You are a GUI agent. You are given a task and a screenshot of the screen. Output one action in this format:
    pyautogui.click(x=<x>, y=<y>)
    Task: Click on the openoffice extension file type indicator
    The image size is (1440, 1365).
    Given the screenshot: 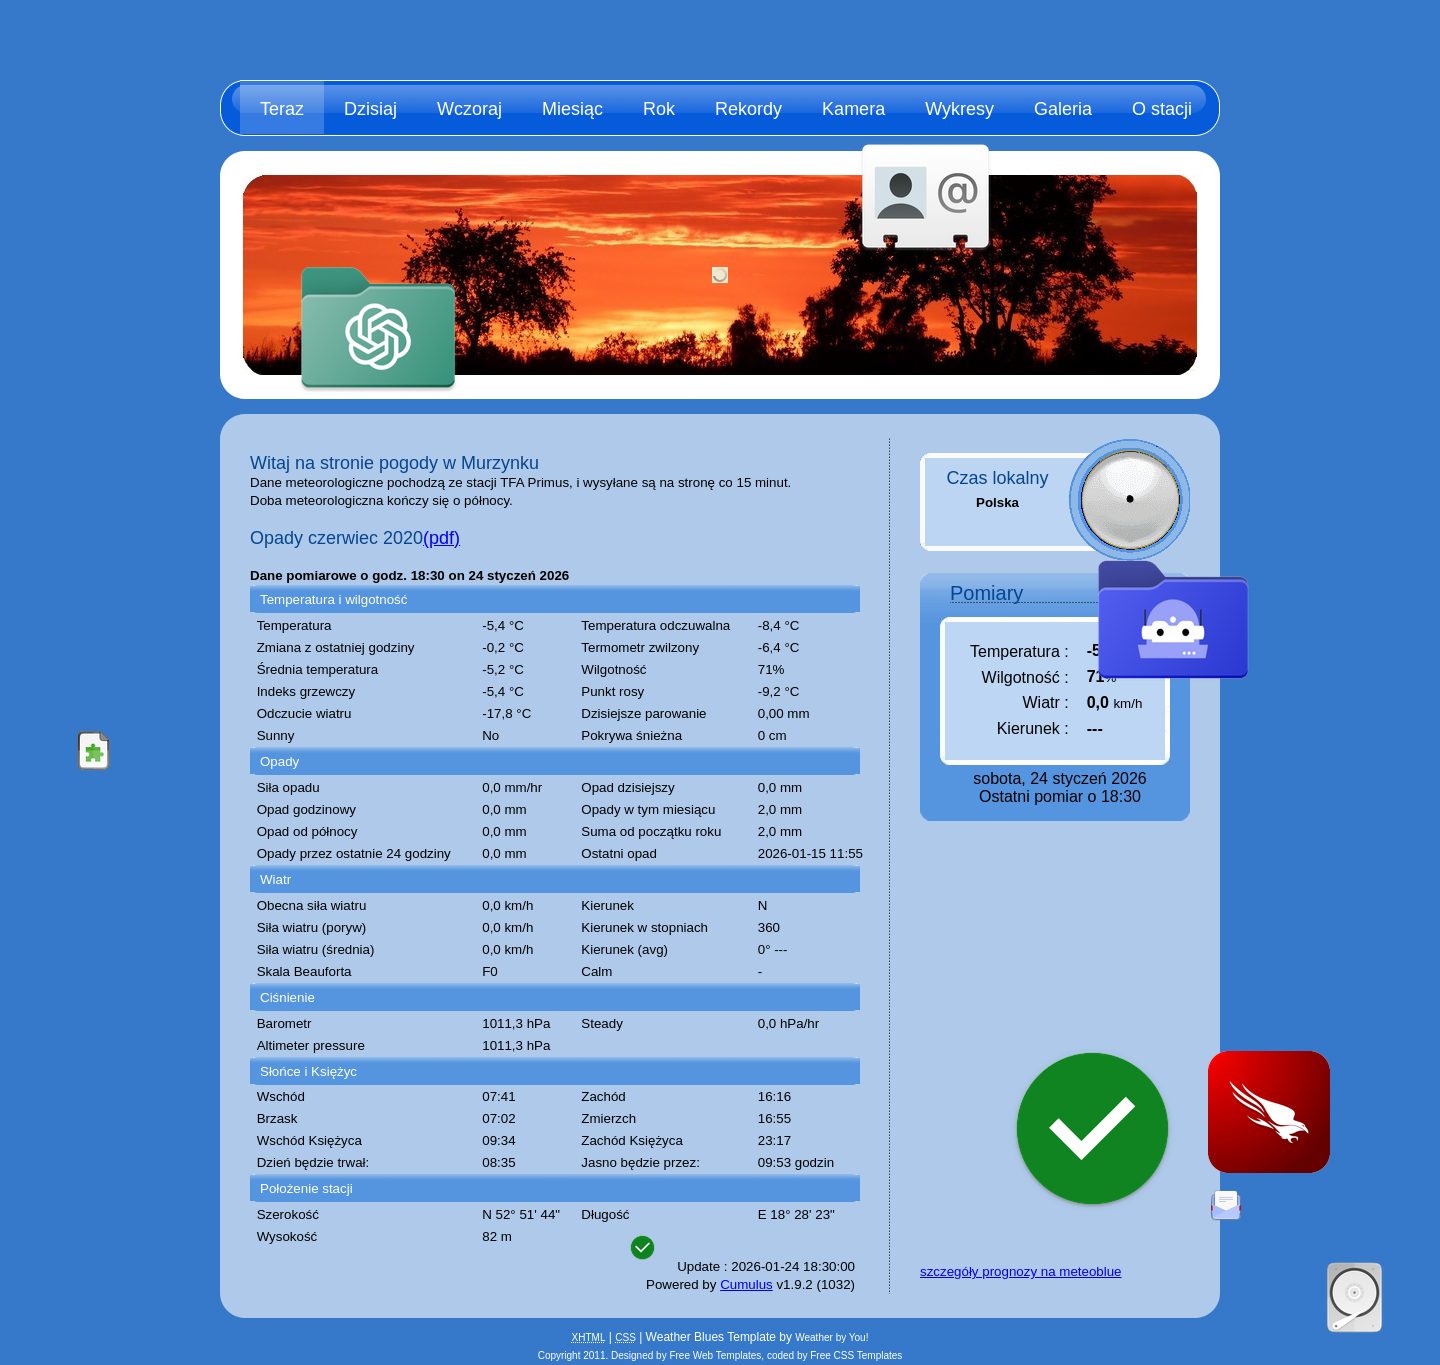 What is the action you would take?
    pyautogui.click(x=93, y=750)
    